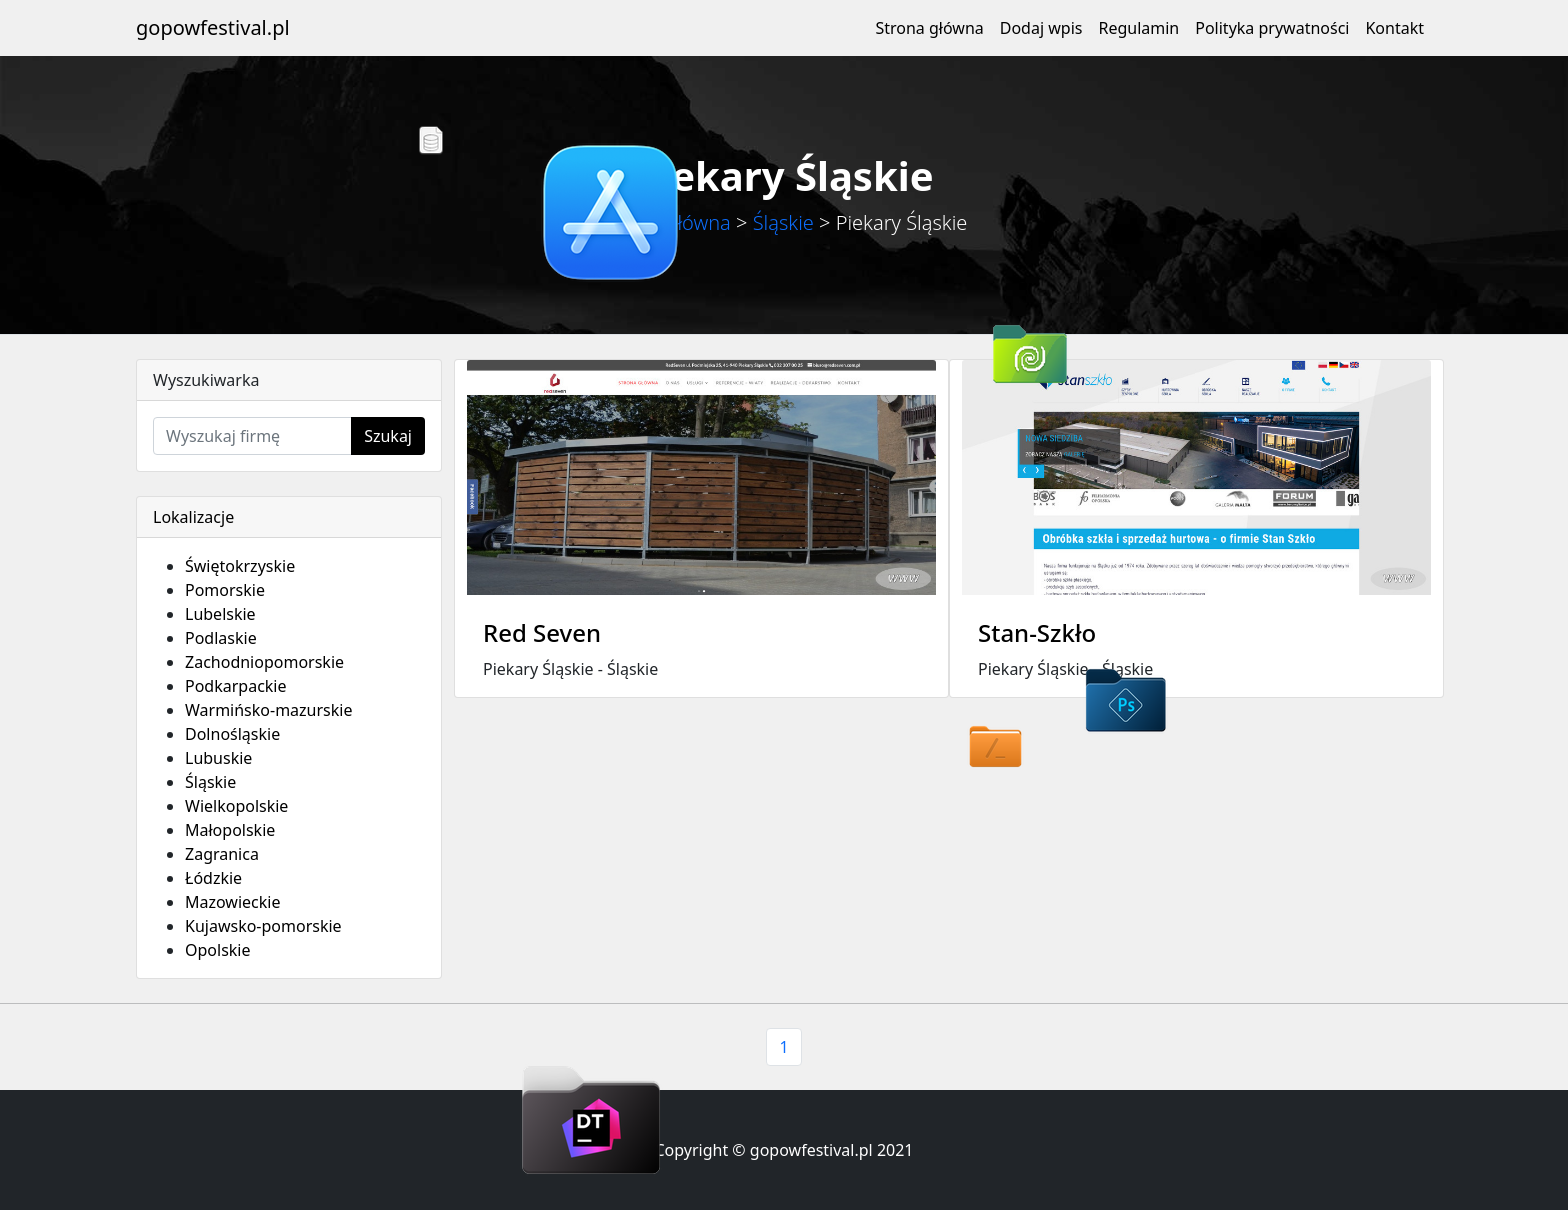 The image size is (1568, 1210). Describe the element at coordinates (610, 212) in the screenshot. I see `open the App Store to browse and download apps` at that location.